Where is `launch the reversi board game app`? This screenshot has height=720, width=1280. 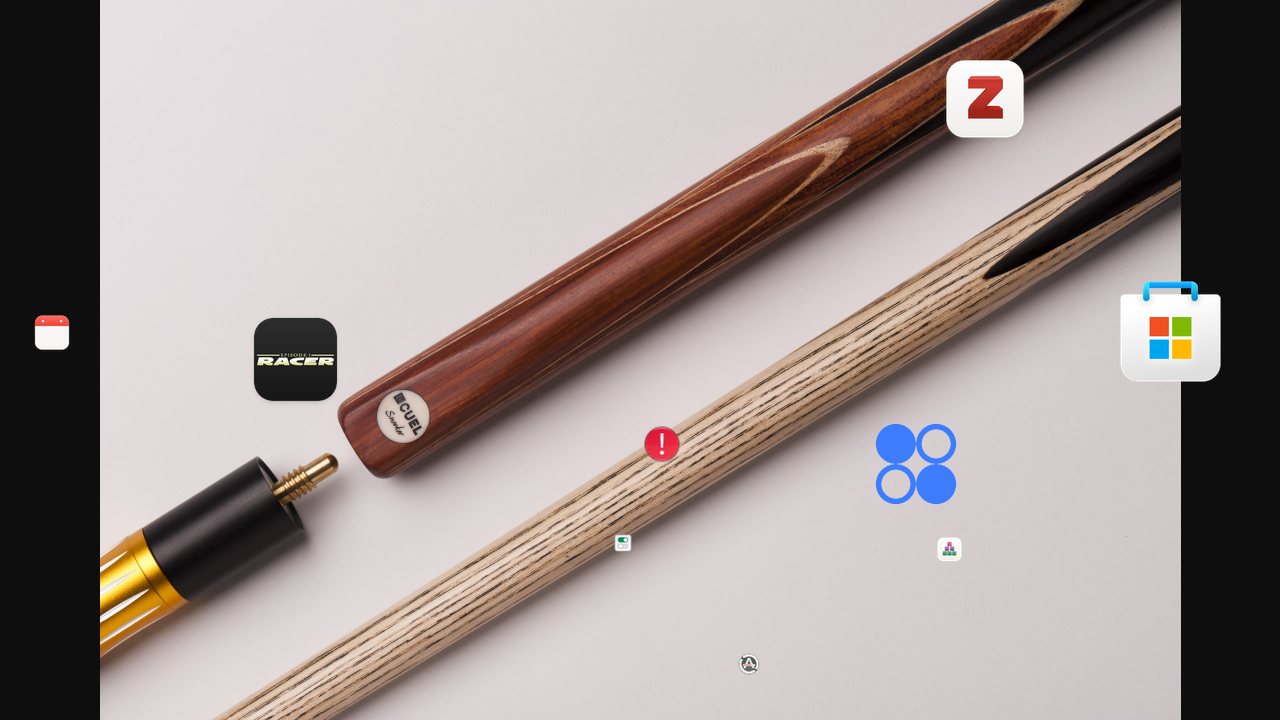 launch the reversi board game app is located at coordinates (916, 464).